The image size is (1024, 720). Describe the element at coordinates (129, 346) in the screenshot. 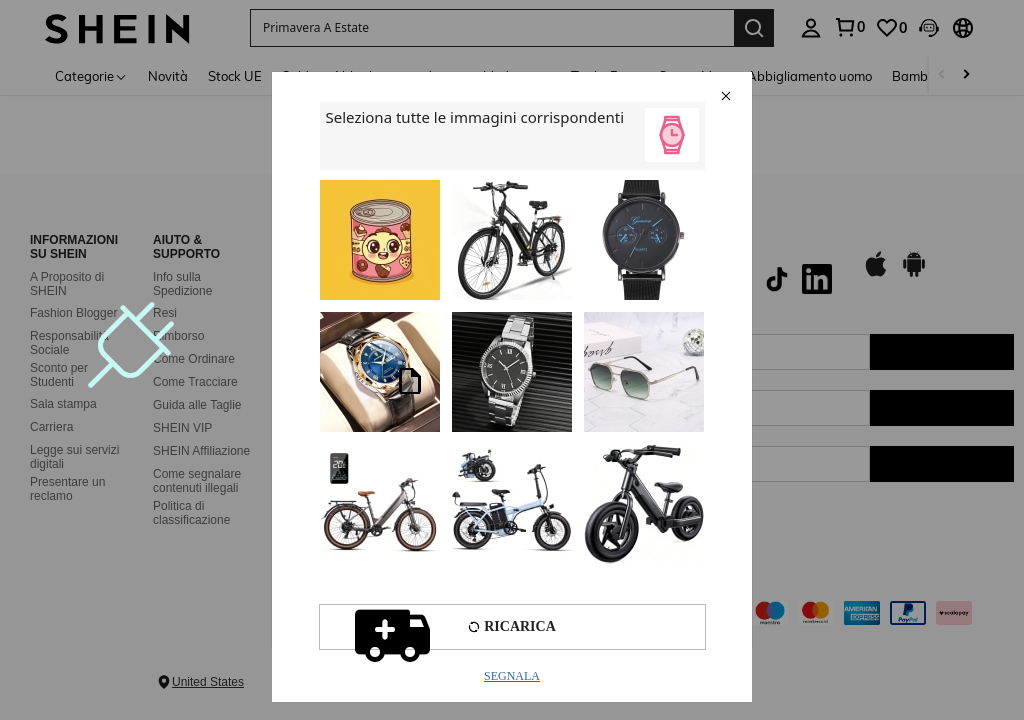

I see `connect to a power source` at that location.